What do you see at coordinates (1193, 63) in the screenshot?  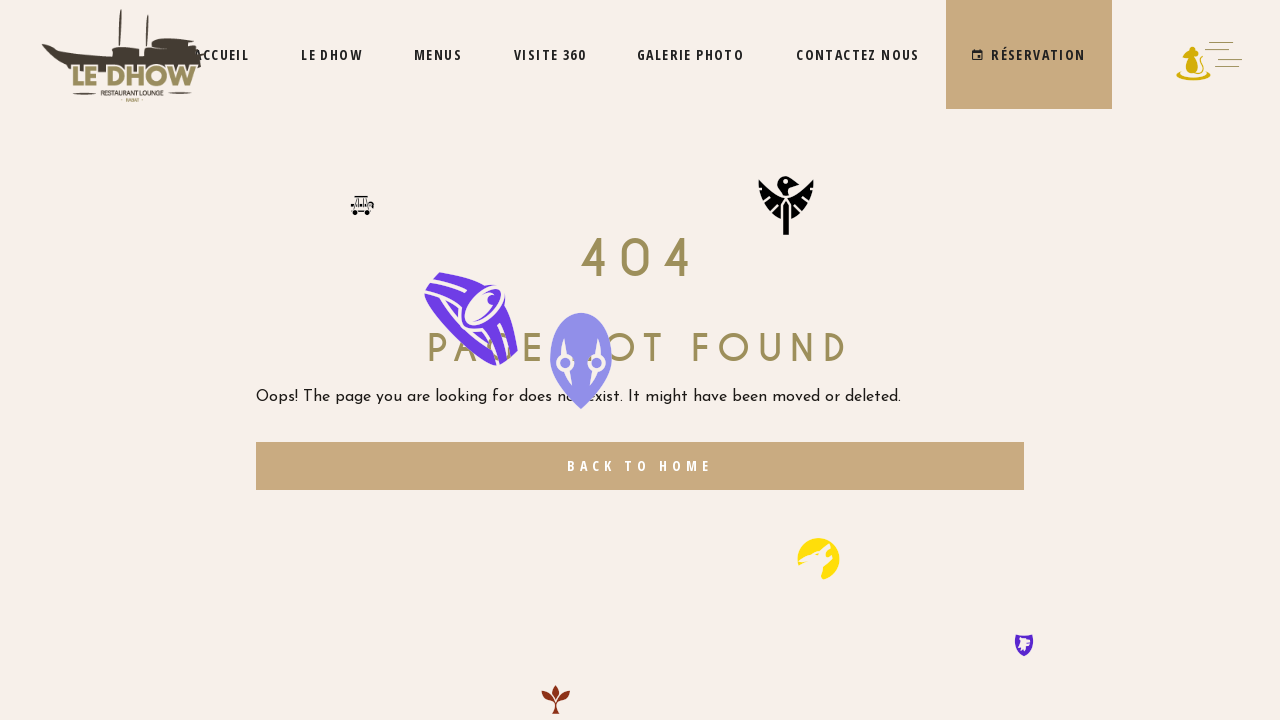 I see `select mouse character or pet in game` at bounding box center [1193, 63].